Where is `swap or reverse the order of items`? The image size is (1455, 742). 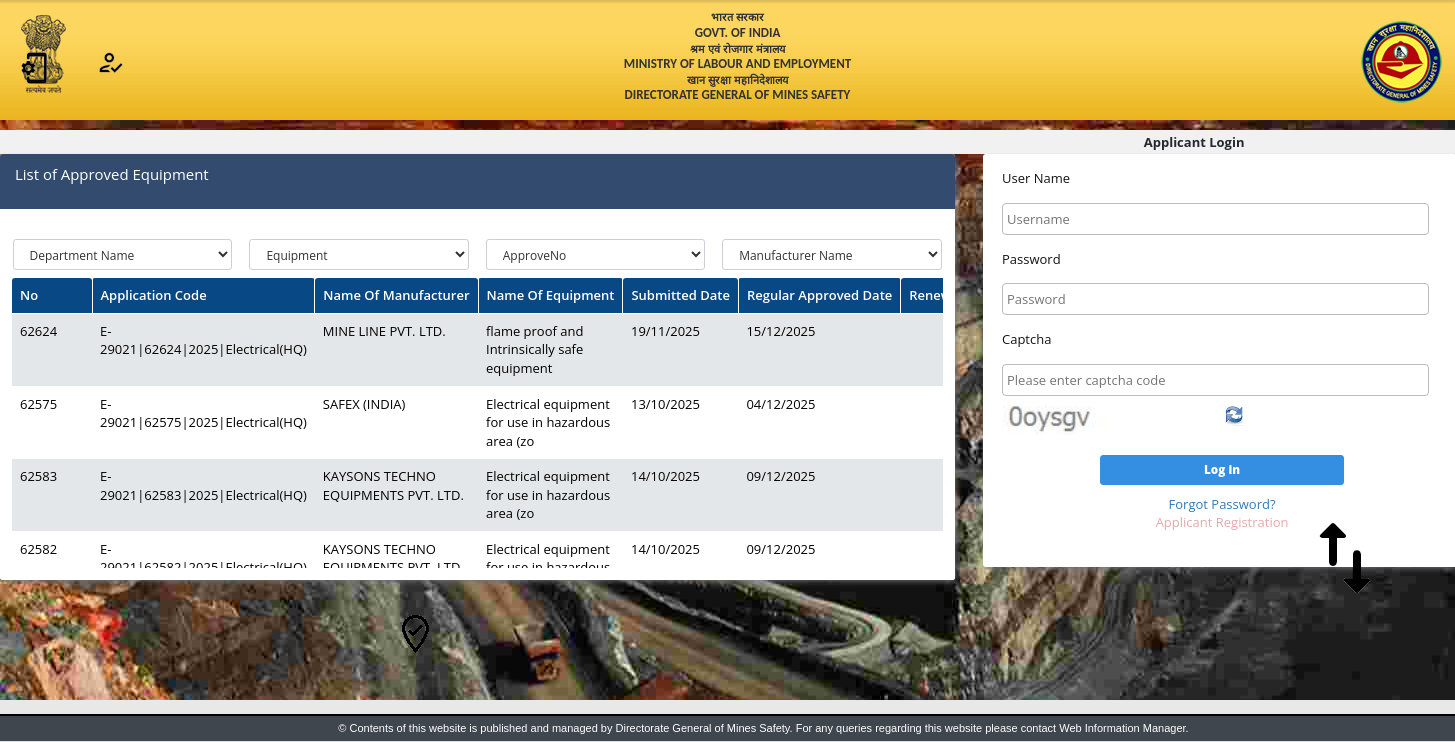
swap or reverse the order of items is located at coordinates (1345, 558).